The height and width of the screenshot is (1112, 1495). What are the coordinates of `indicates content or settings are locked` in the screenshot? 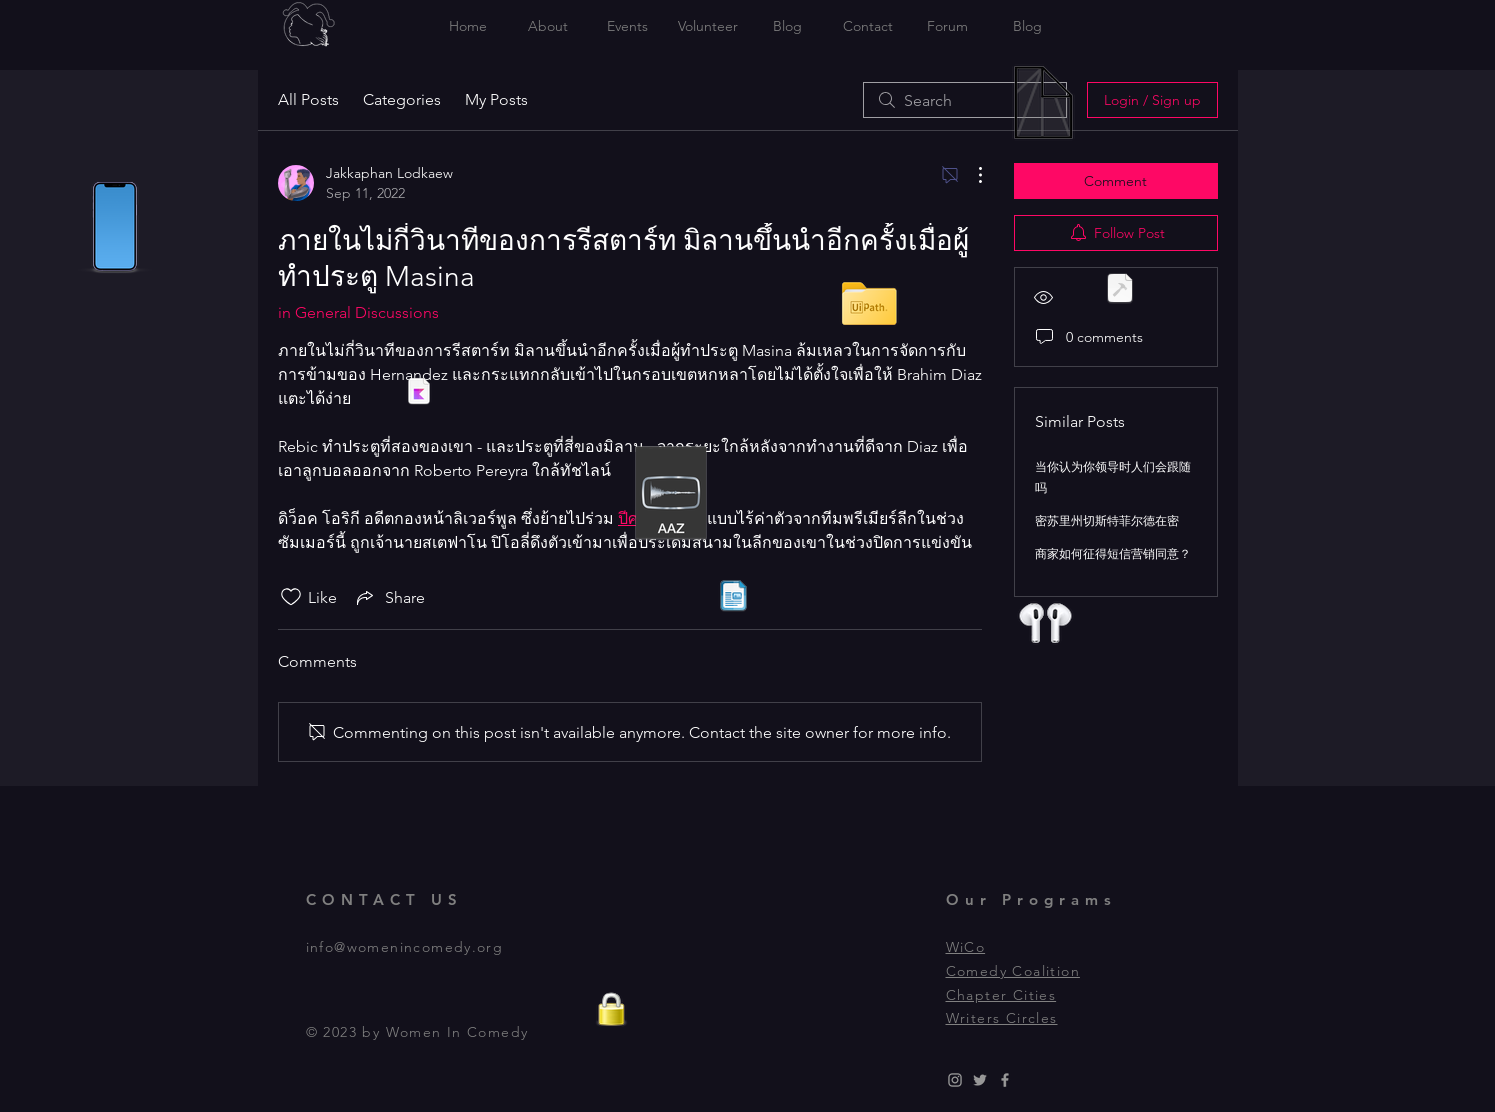 It's located at (612, 1009).